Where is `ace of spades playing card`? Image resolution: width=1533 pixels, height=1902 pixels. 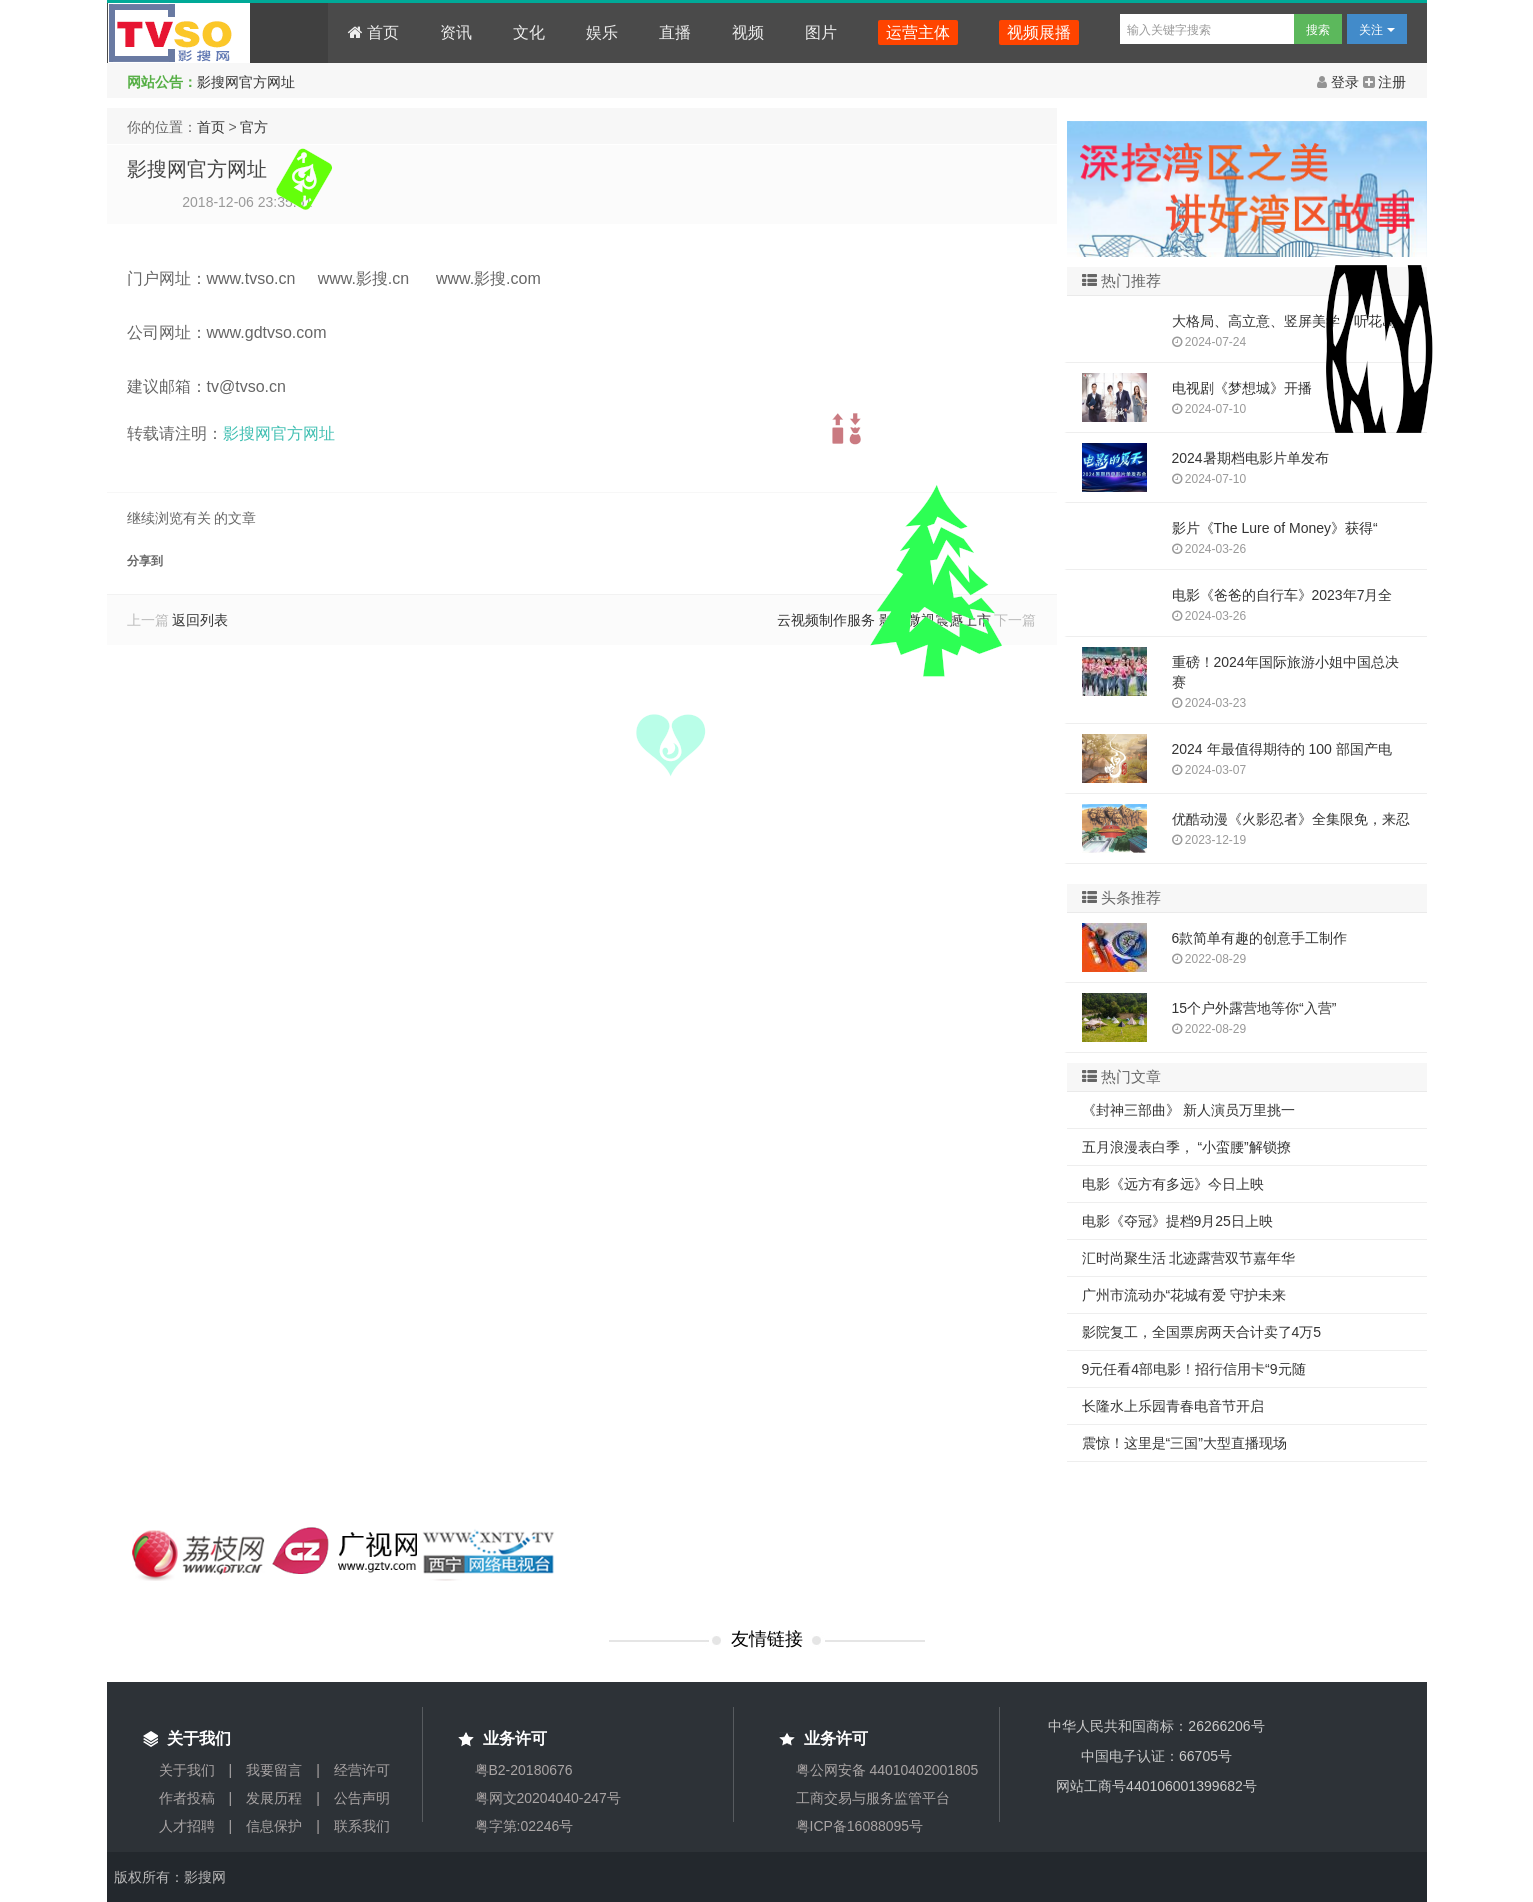
ace of spades playing card is located at coordinates (304, 179).